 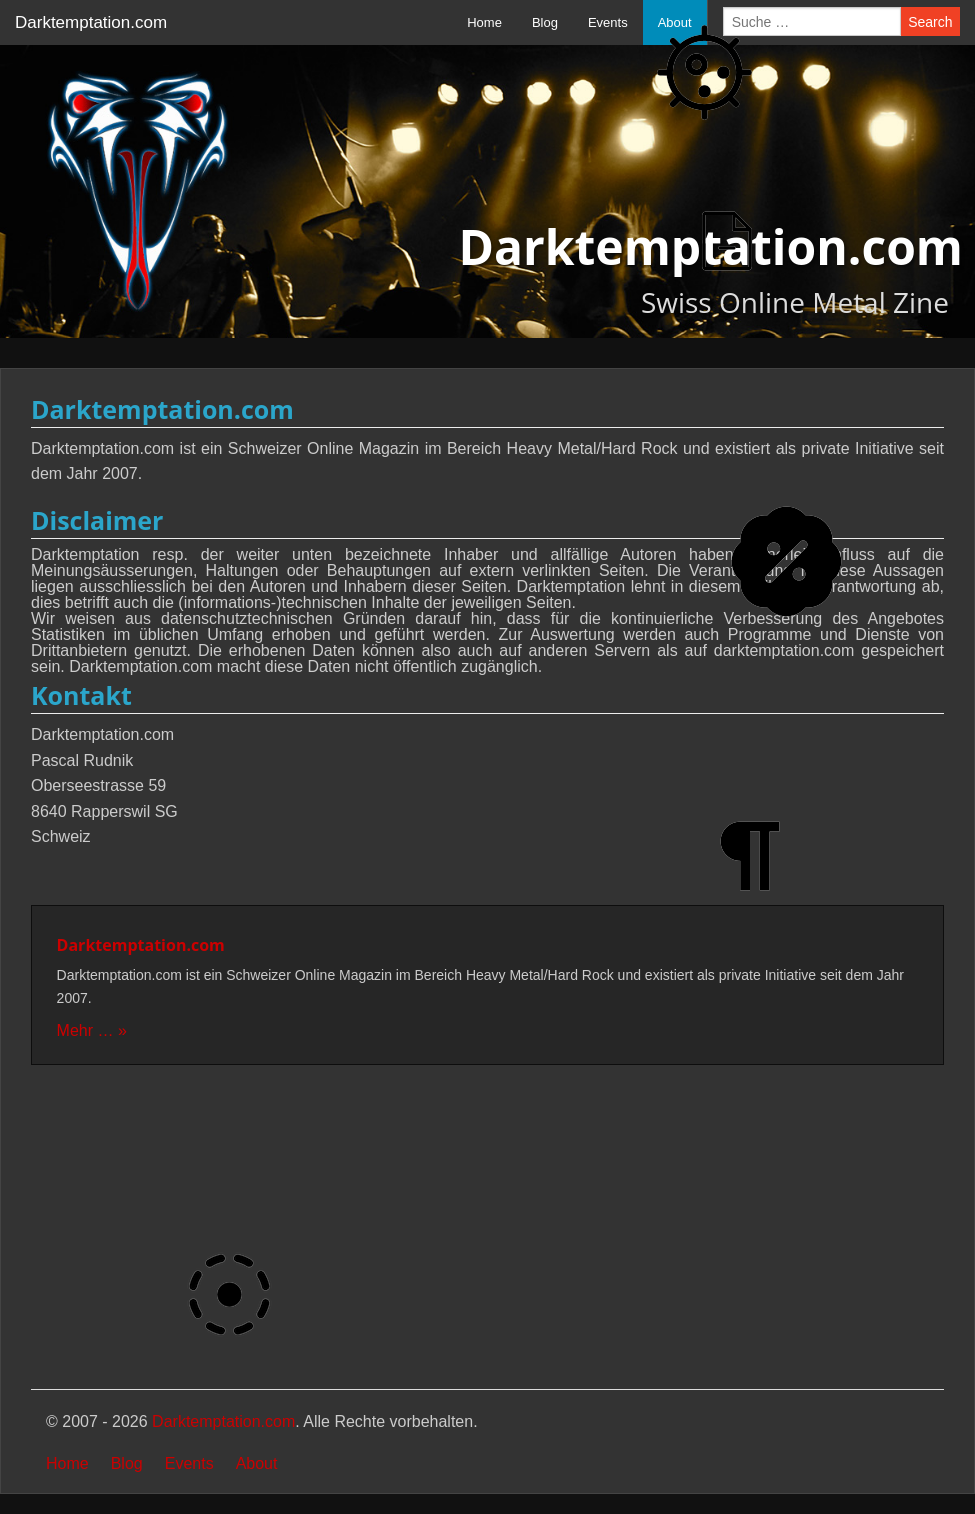 I want to click on indicates virus or malware detected, so click(x=704, y=72).